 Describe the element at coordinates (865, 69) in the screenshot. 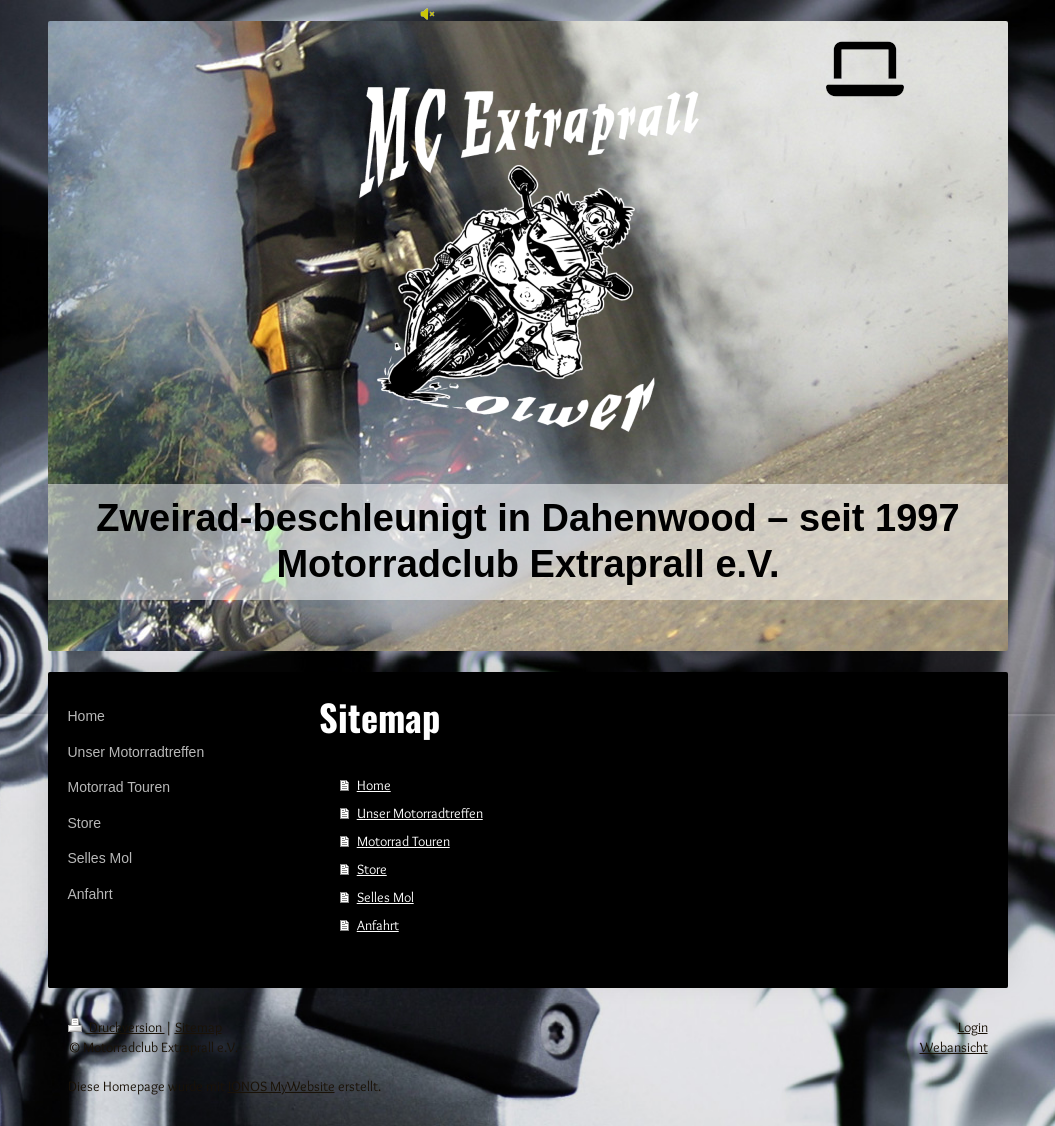

I see `switch to desktop view` at that location.